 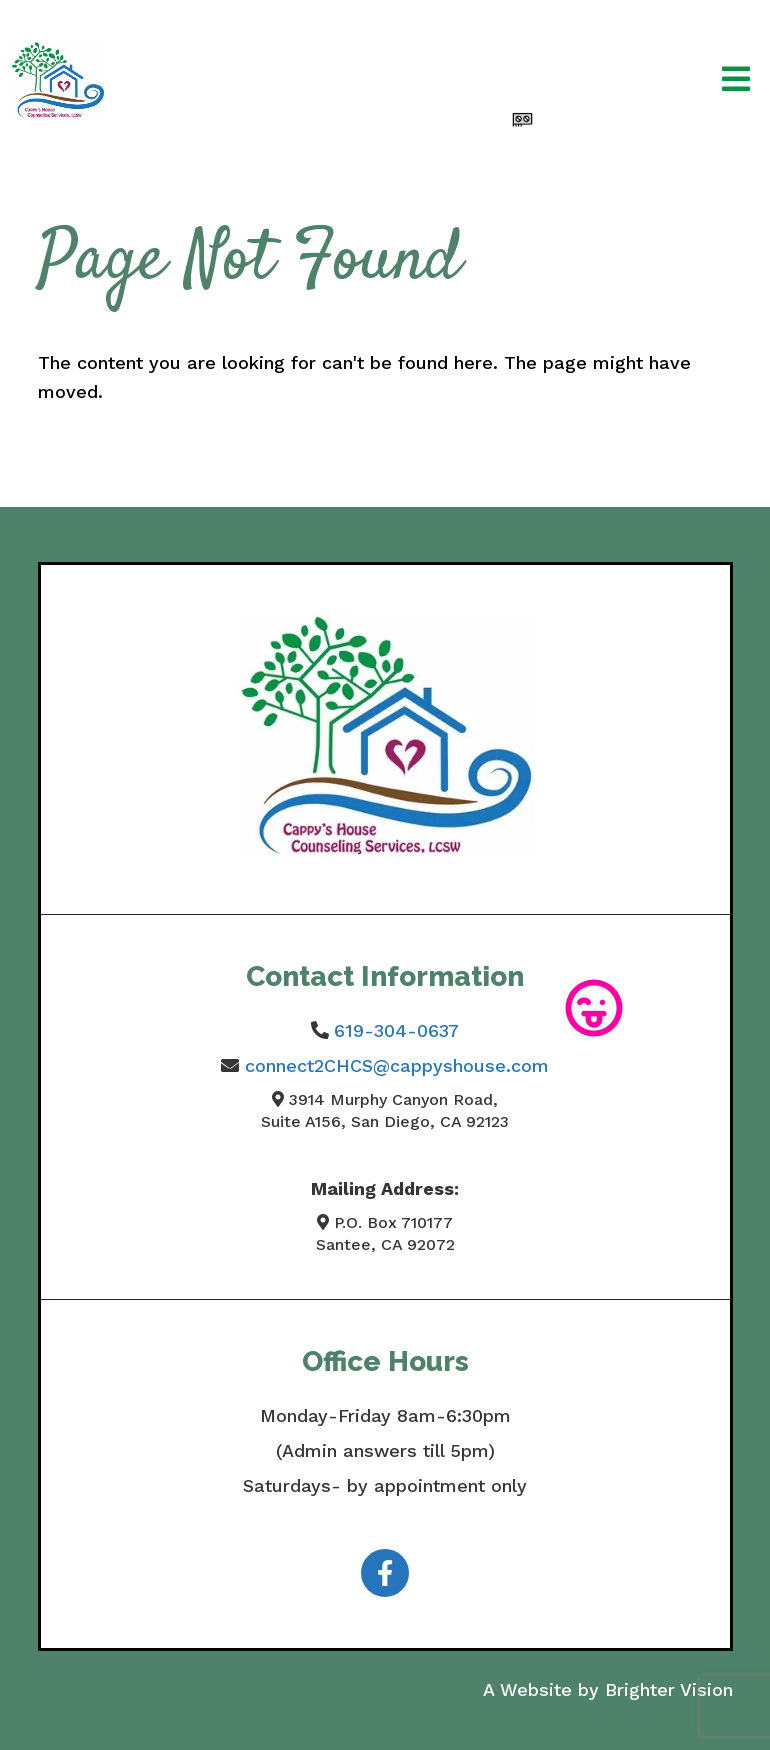 What do you see at coordinates (594, 1008) in the screenshot?
I see `add a playful or joking tone to a message` at bounding box center [594, 1008].